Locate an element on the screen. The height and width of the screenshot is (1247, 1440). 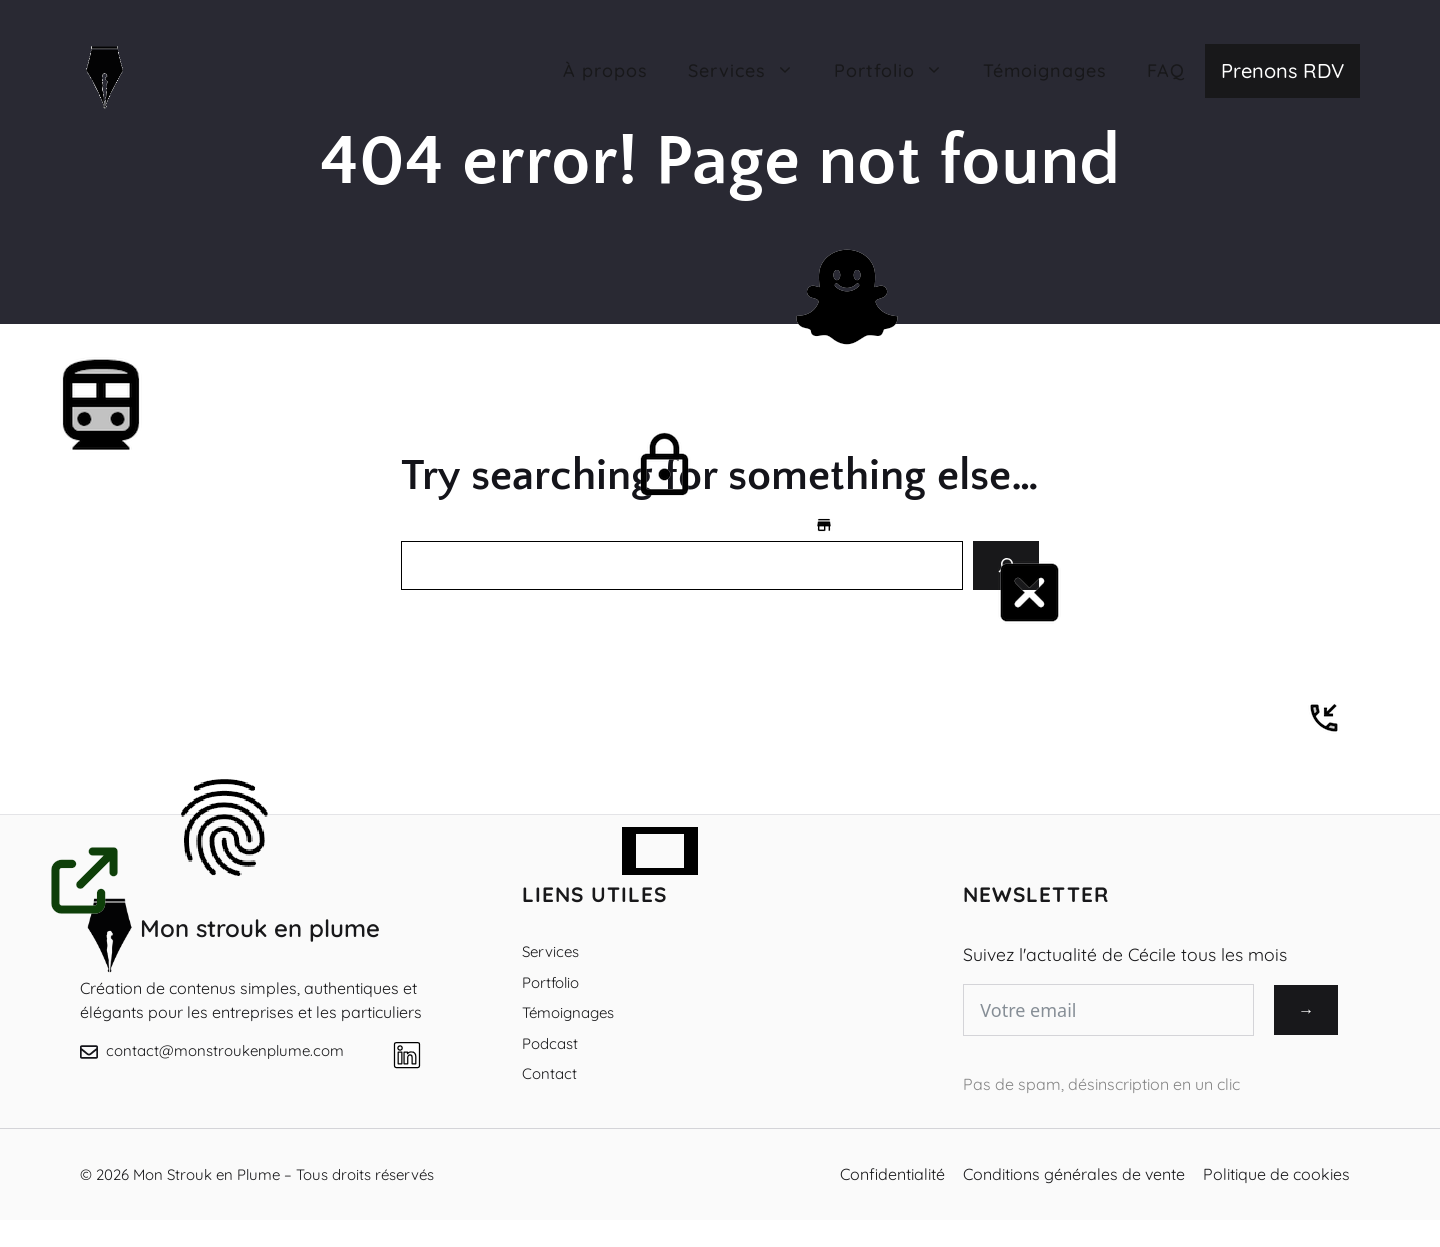
get subway or metro directions is located at coordinates (101, 407).